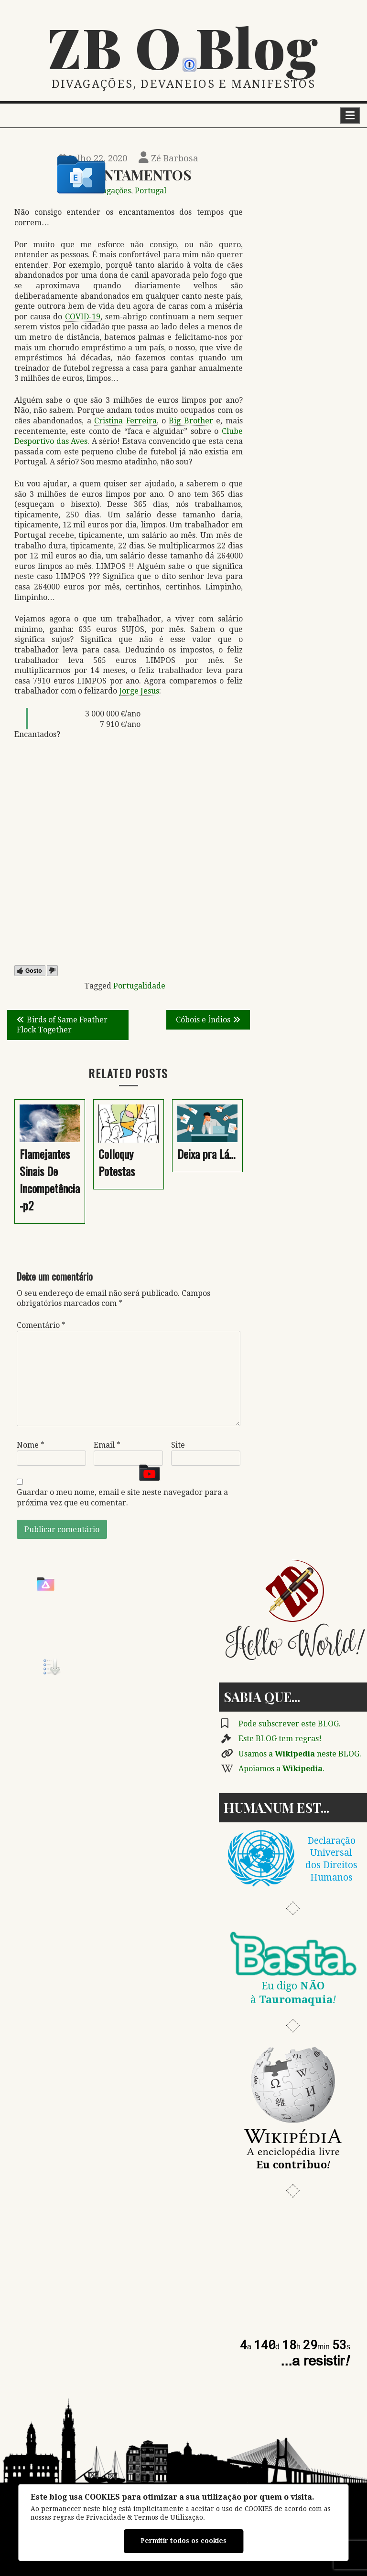 The image size is (367, 2576). Describe the element at coordinates (45, 1584) in the screenshot. I see `open the Affinity app folder` at that location.